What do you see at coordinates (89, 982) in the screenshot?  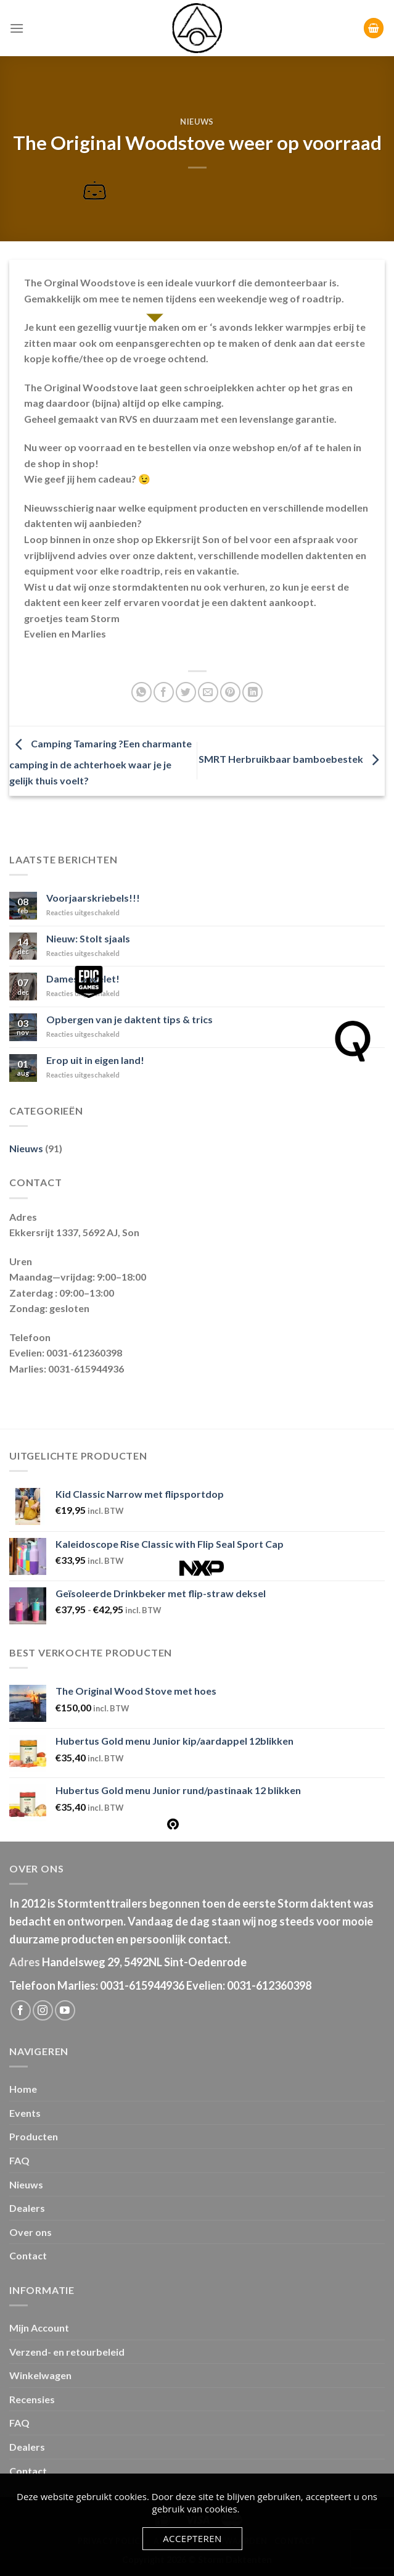 I see `open the Epic Games launcher` at bounding box center [89, 982].